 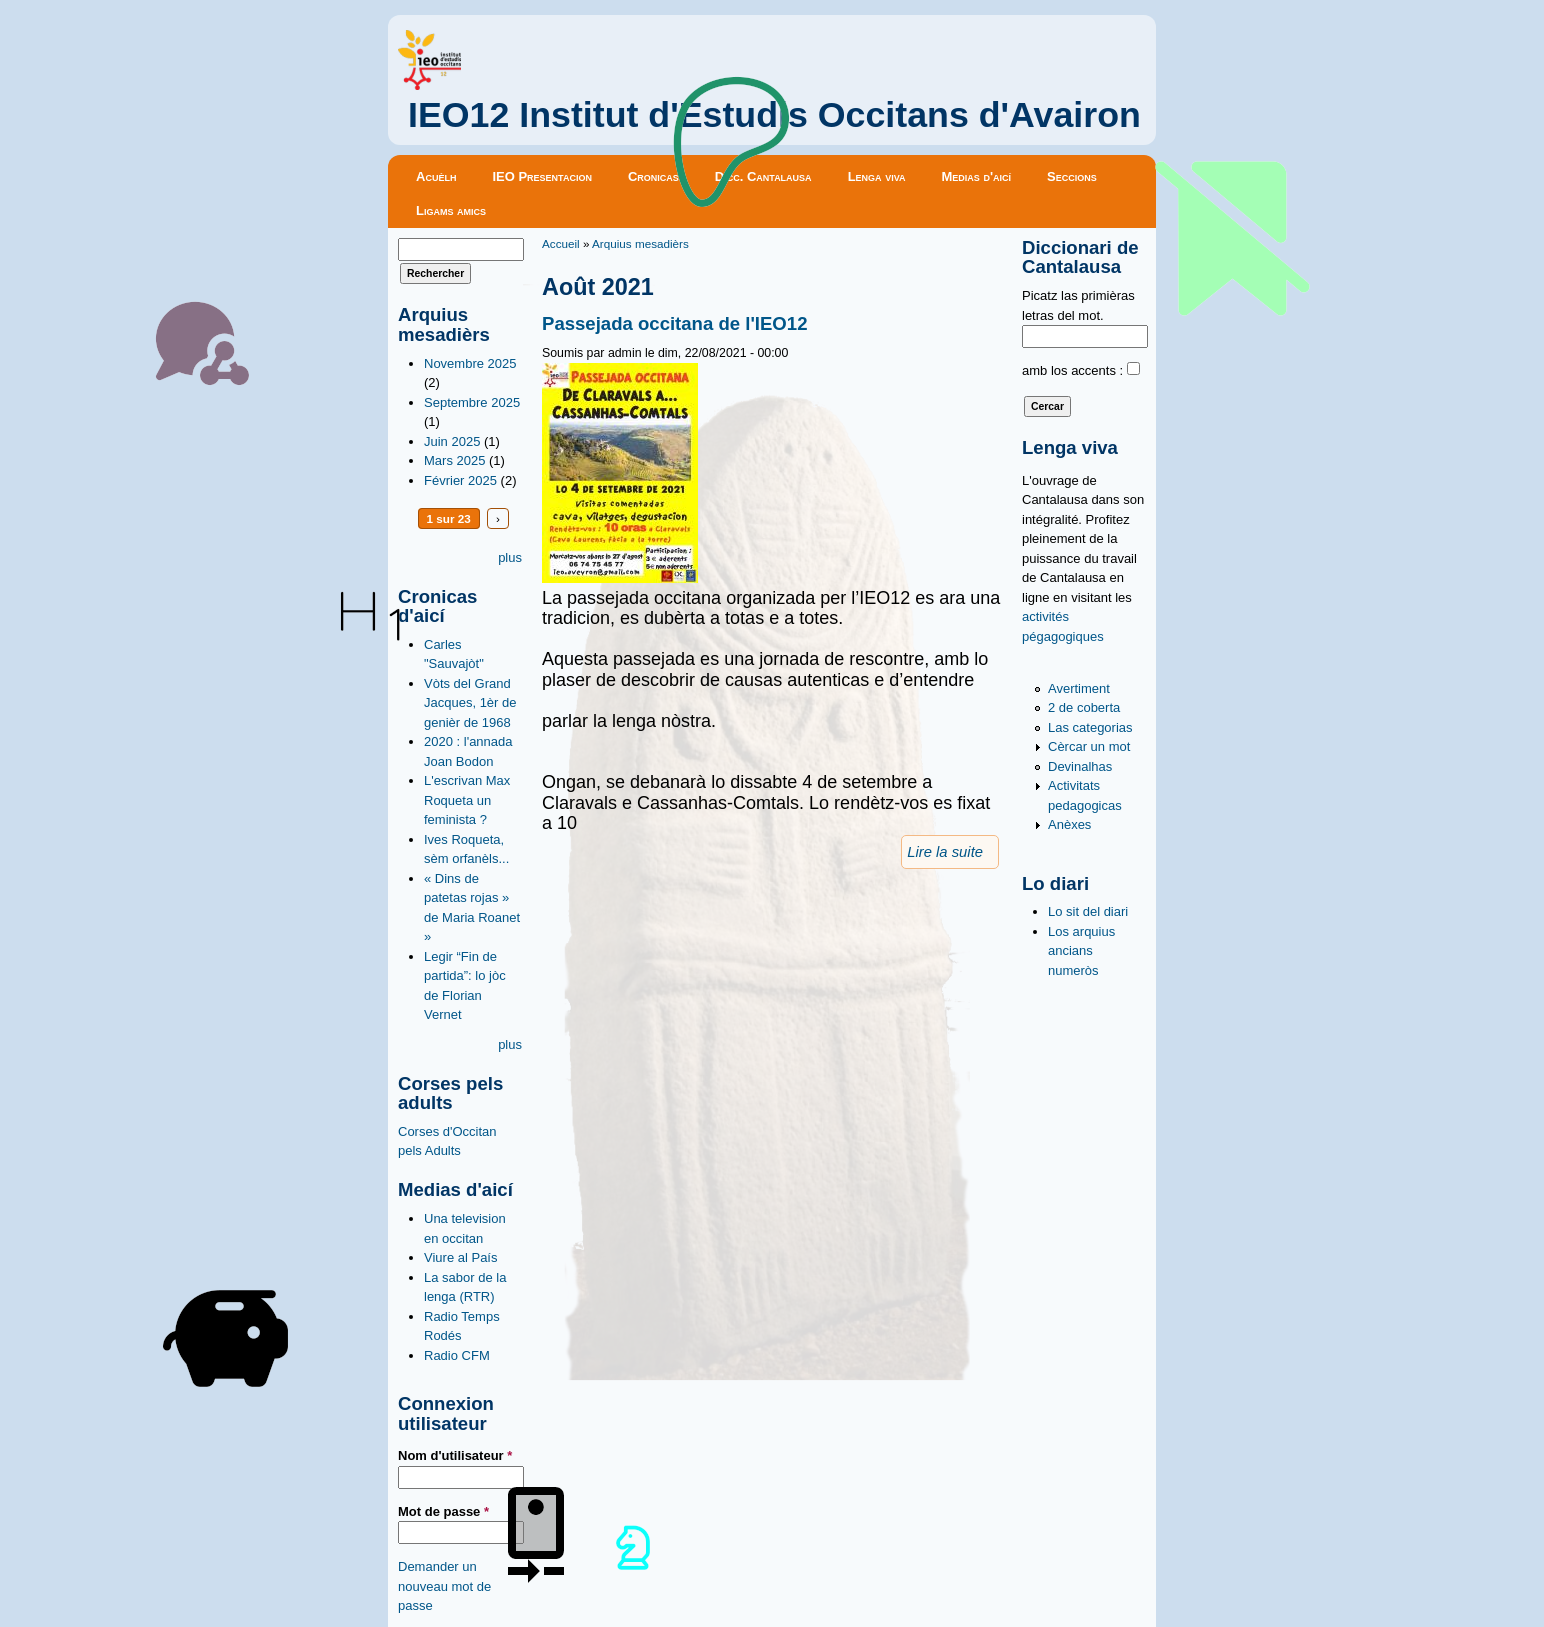 What do you see at coordinates (369, 615) in the screenshot?
I see `format text as heading level 1` at bounding box center [369, 615].